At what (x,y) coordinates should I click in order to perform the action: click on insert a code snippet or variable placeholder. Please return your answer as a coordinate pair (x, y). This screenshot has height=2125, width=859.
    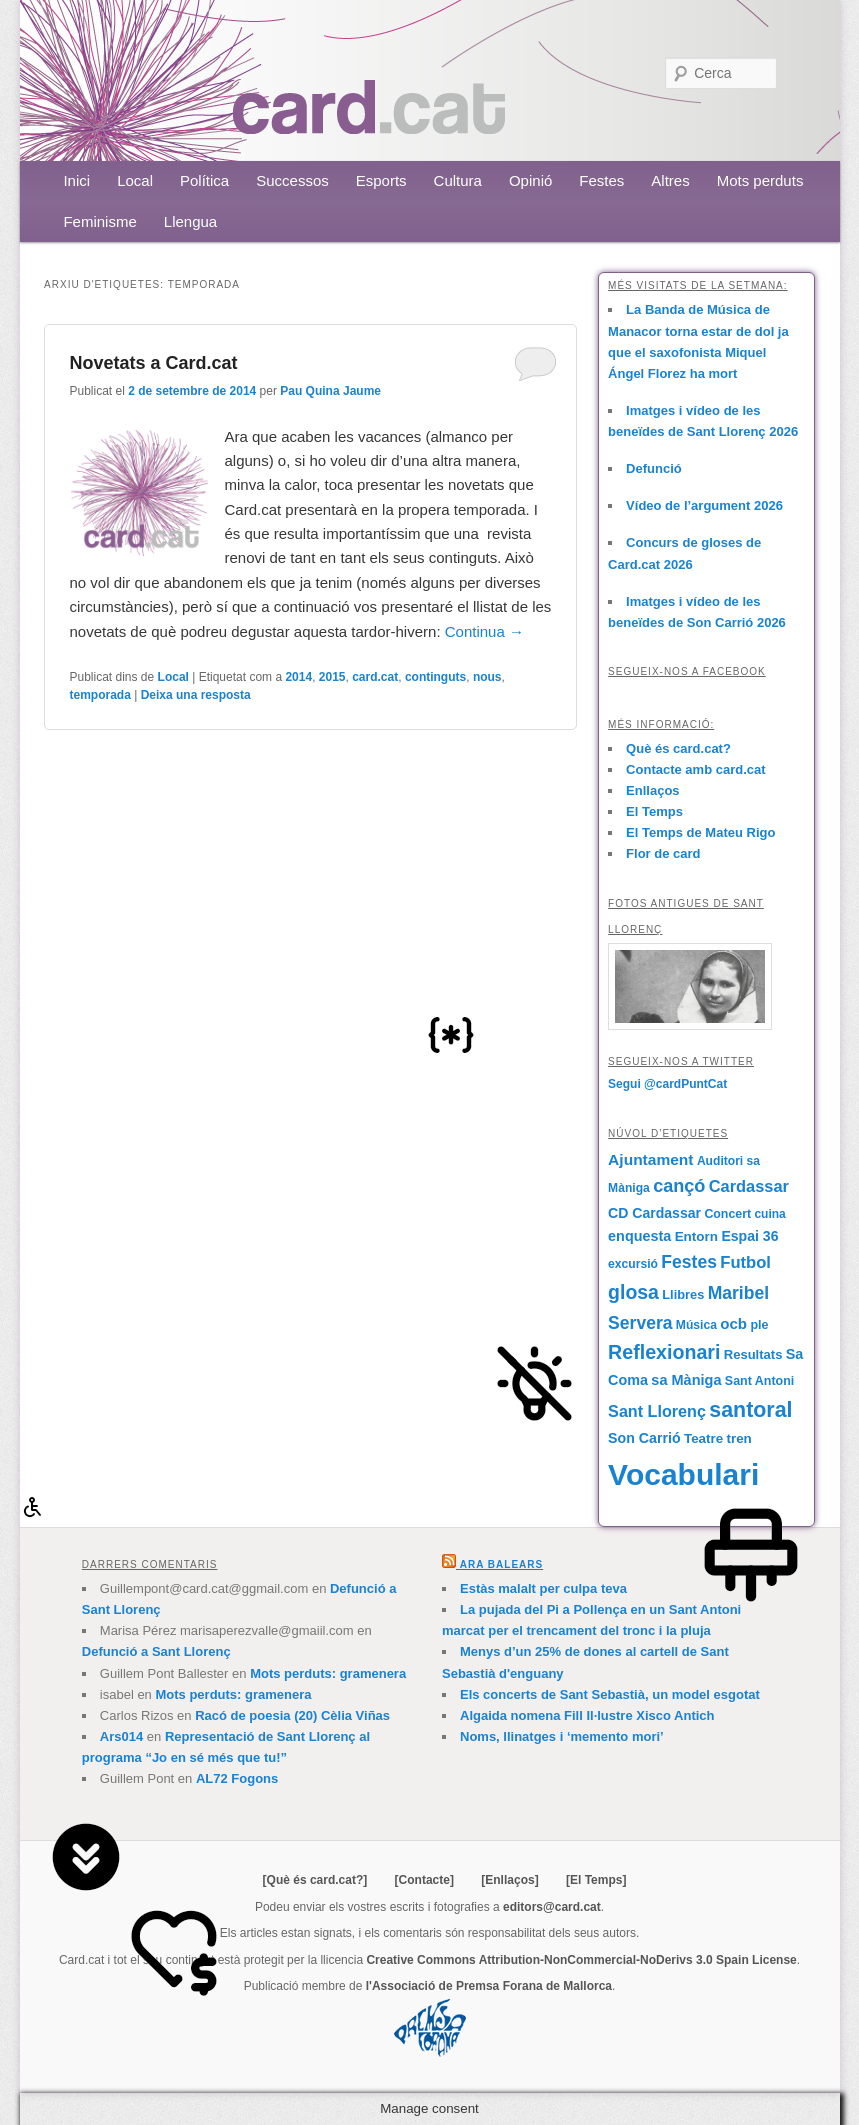
    Looking at the image, I should click on (451, 1035).